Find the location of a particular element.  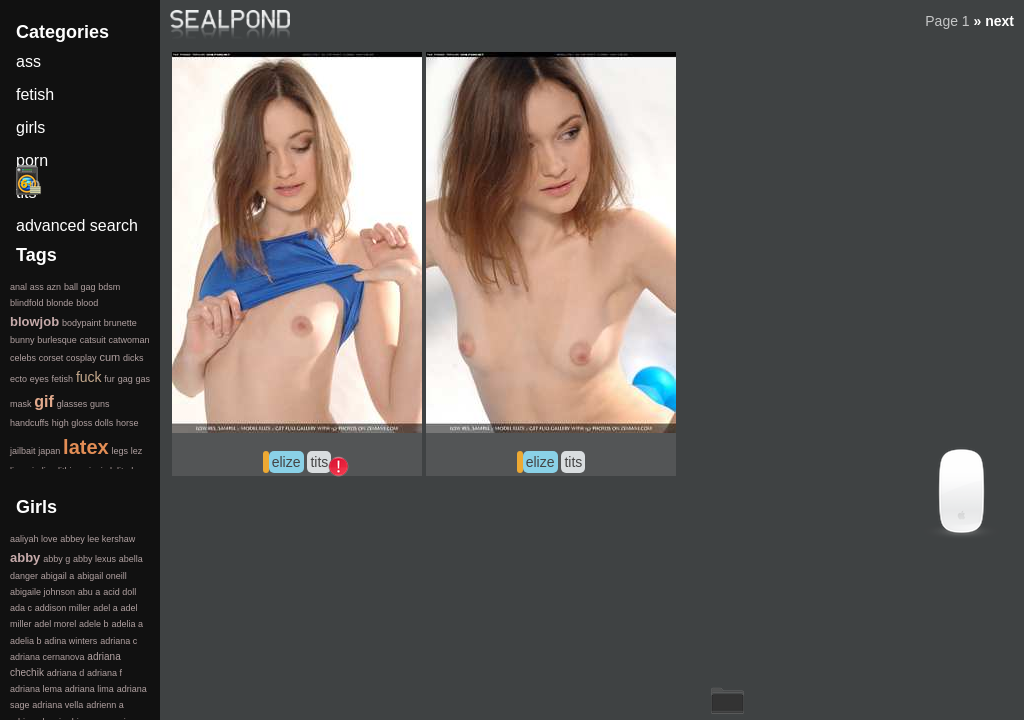

connect or manage apple magic mouse via bluetooth is located at coordinates (961, 494).